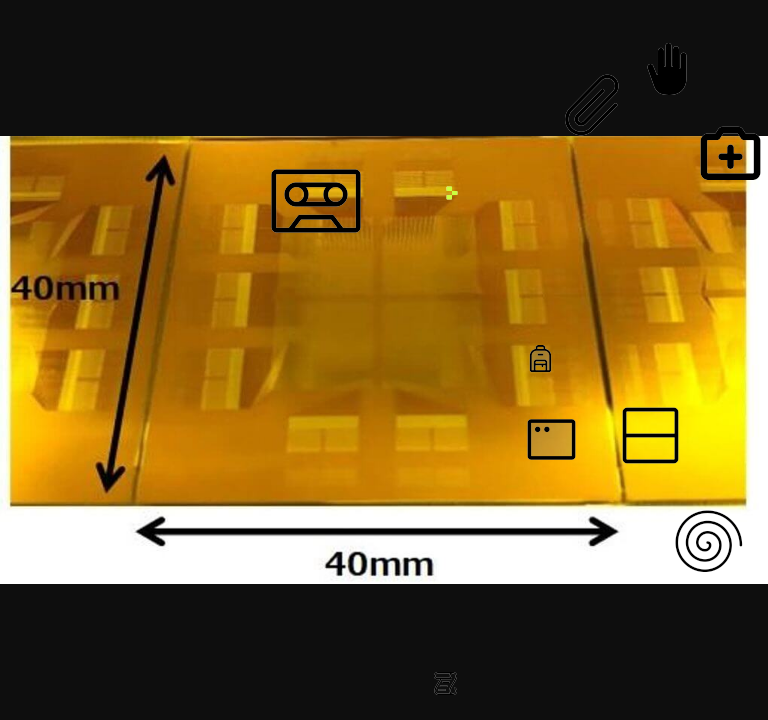 This screenshot has height=720, width=768. What do you see at coordinates (667, 69) in the screenshot?
I see `stop or halt an action` at bounding box center [667, 69].